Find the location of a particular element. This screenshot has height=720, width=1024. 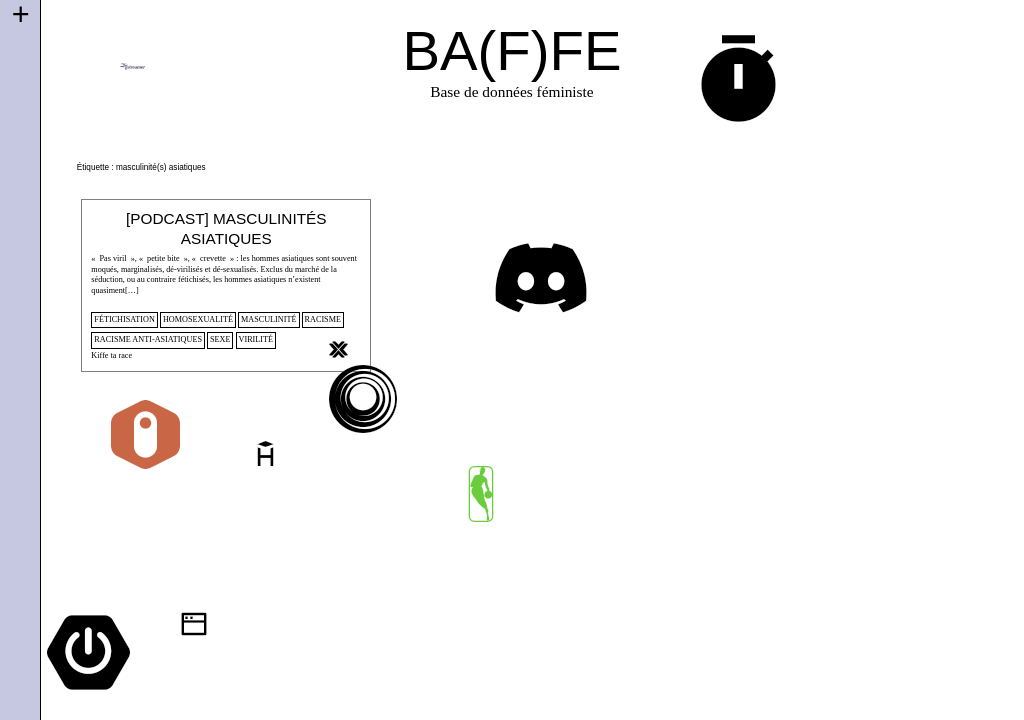

spring boot framework logo is located at coordinates (88, 652).